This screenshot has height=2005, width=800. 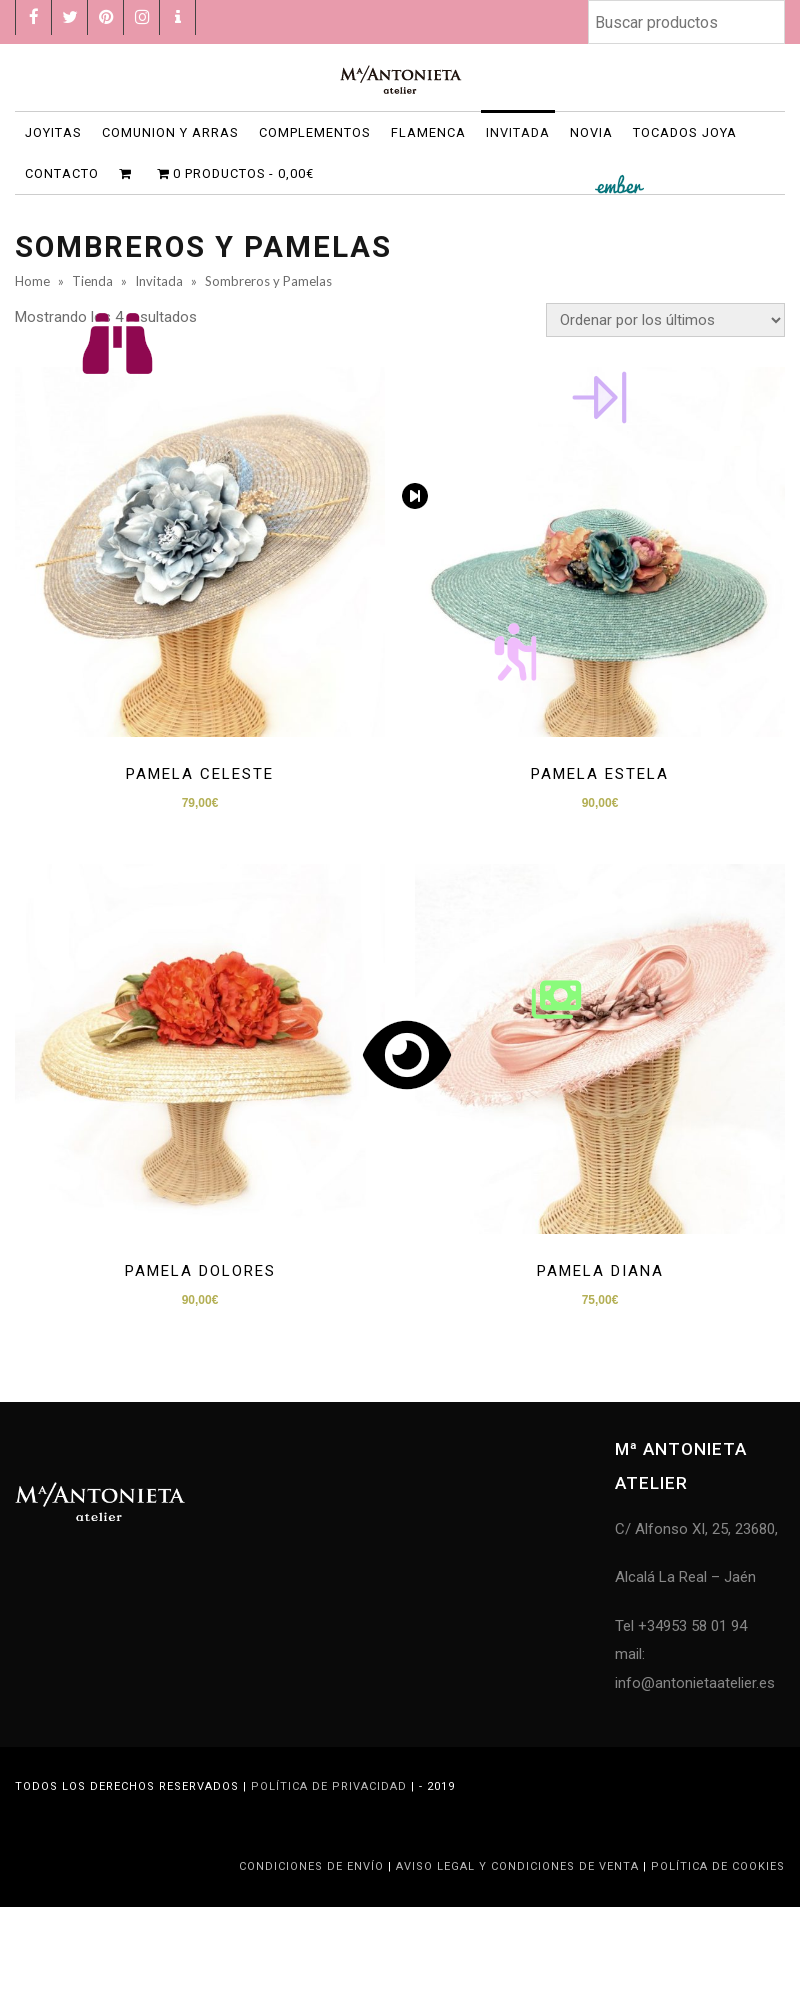 I want to click on search or explore content, so click(x=117, y=343).